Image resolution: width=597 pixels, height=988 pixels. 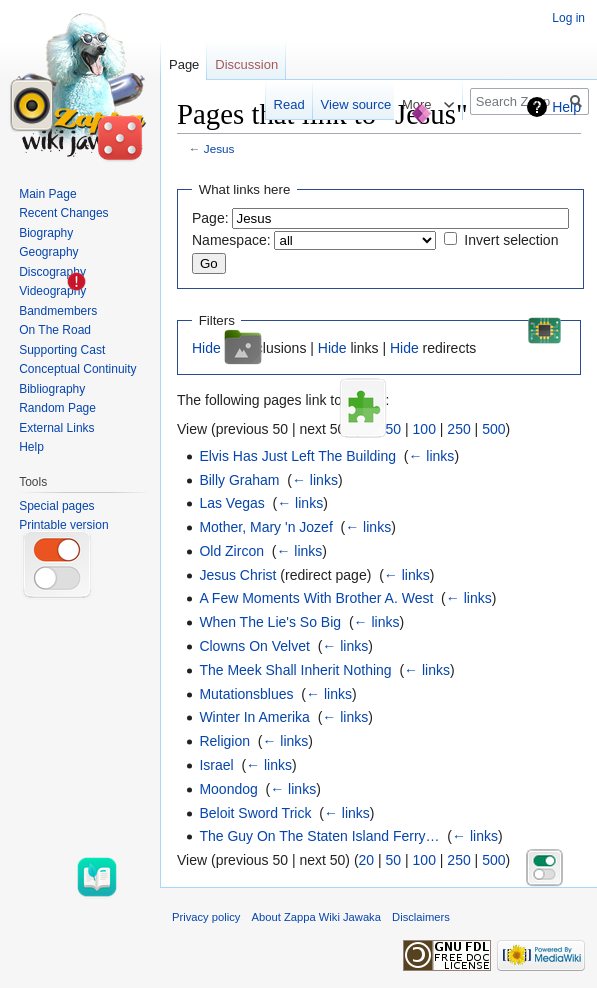 I want to click on open system tweaks or settings app, so click(x=57, y=564).